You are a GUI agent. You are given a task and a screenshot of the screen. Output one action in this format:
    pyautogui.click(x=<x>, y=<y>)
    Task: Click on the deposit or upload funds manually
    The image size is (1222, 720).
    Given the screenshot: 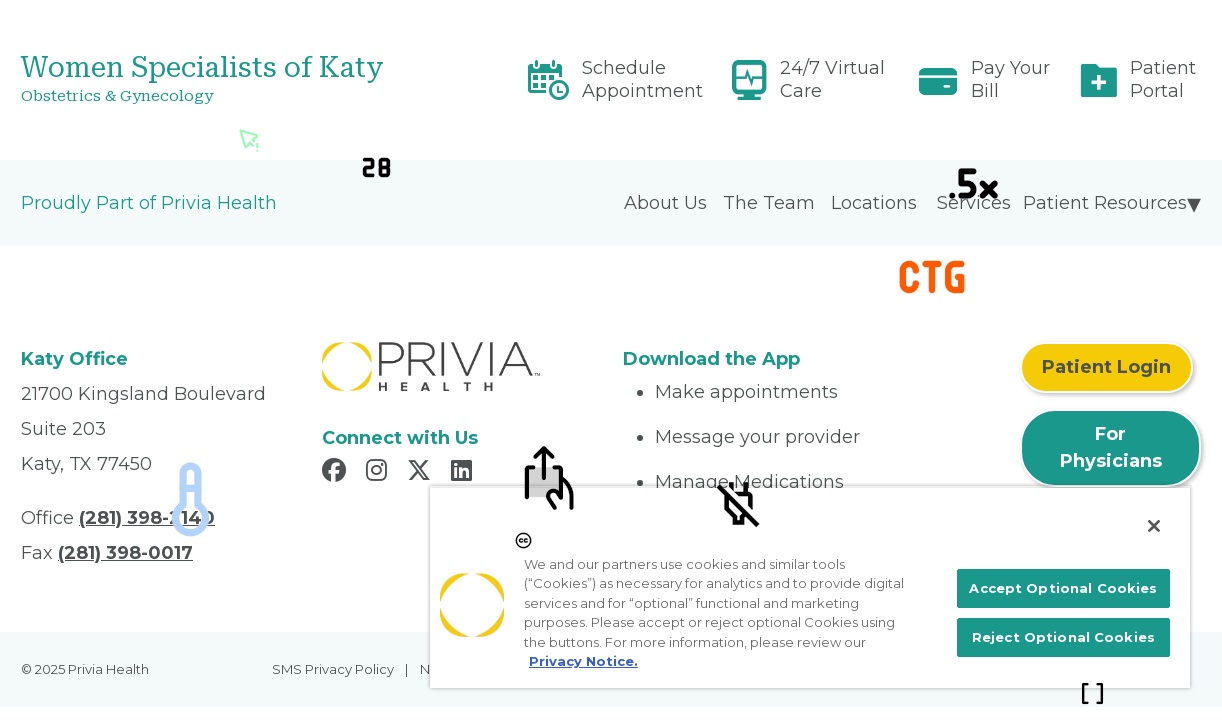 What is the action you would take?
    pyautogui.click(x=546, y=478)
    